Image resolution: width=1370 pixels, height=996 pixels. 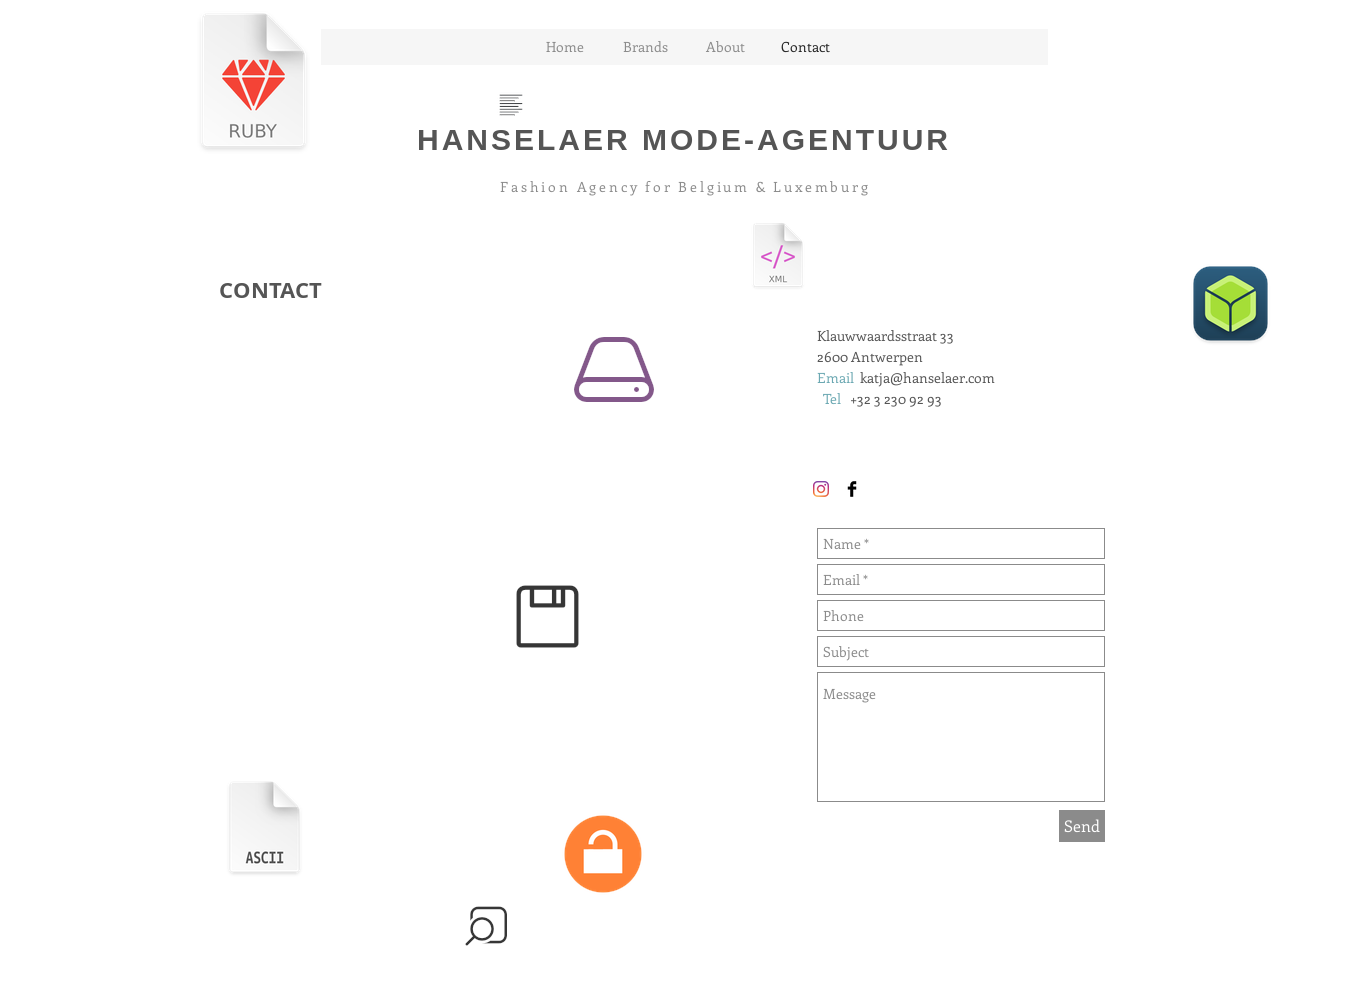 What do you see at coordinates (614, 367) in the screenshot?
I see `eject or safely remove external drive` at bounding box center [614, 367].